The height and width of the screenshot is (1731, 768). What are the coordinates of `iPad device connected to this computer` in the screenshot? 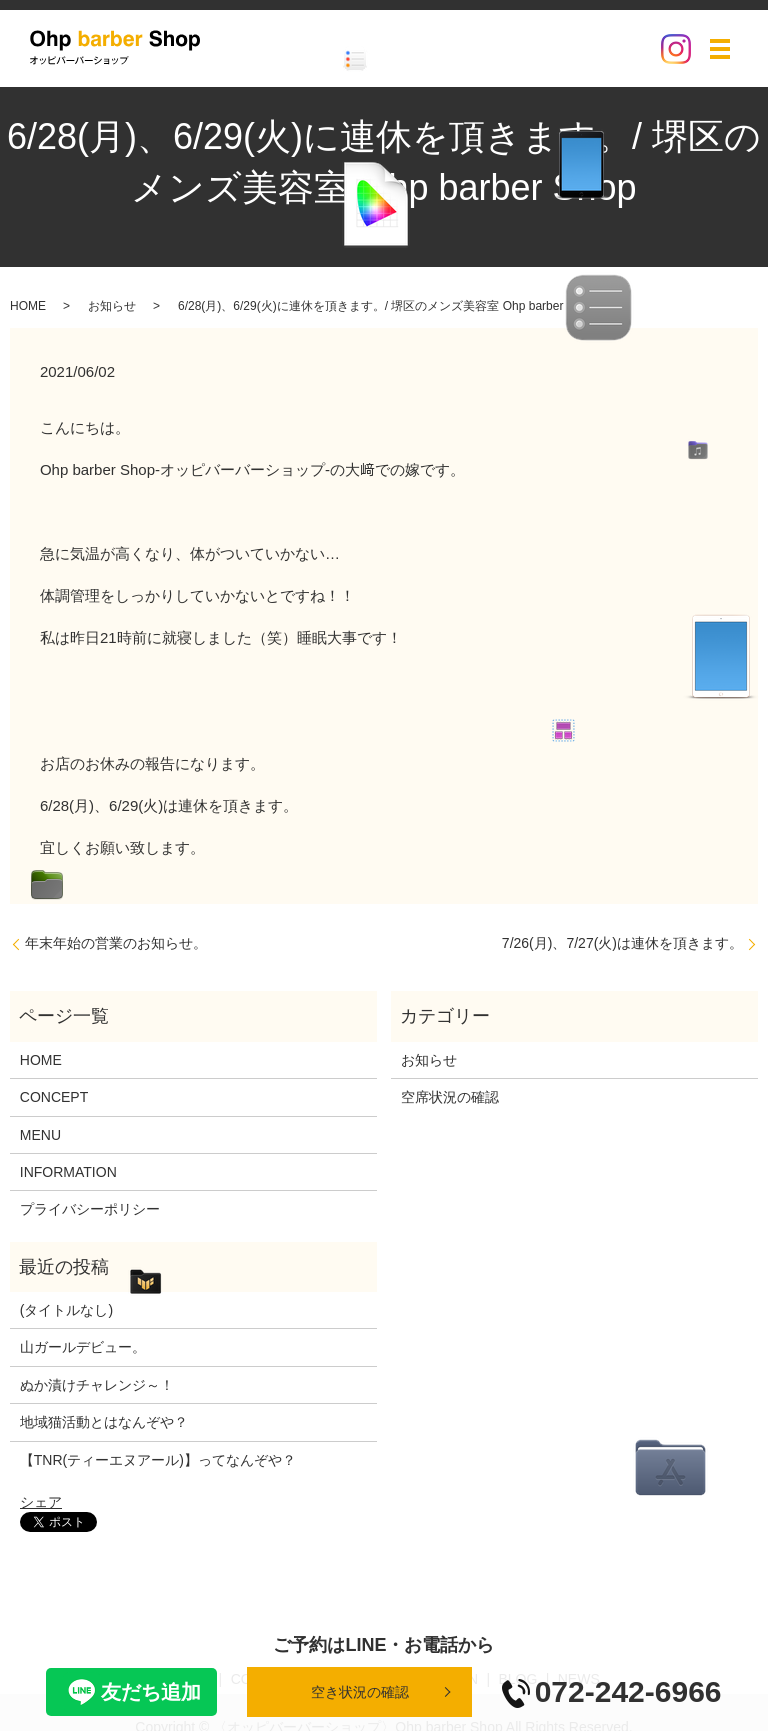 It's located at (721, 657).